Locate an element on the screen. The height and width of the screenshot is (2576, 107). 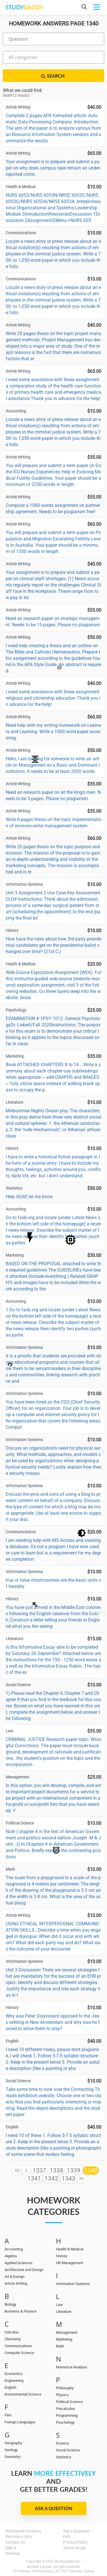
alarm is set and active is located at coordinates (56, 1850).